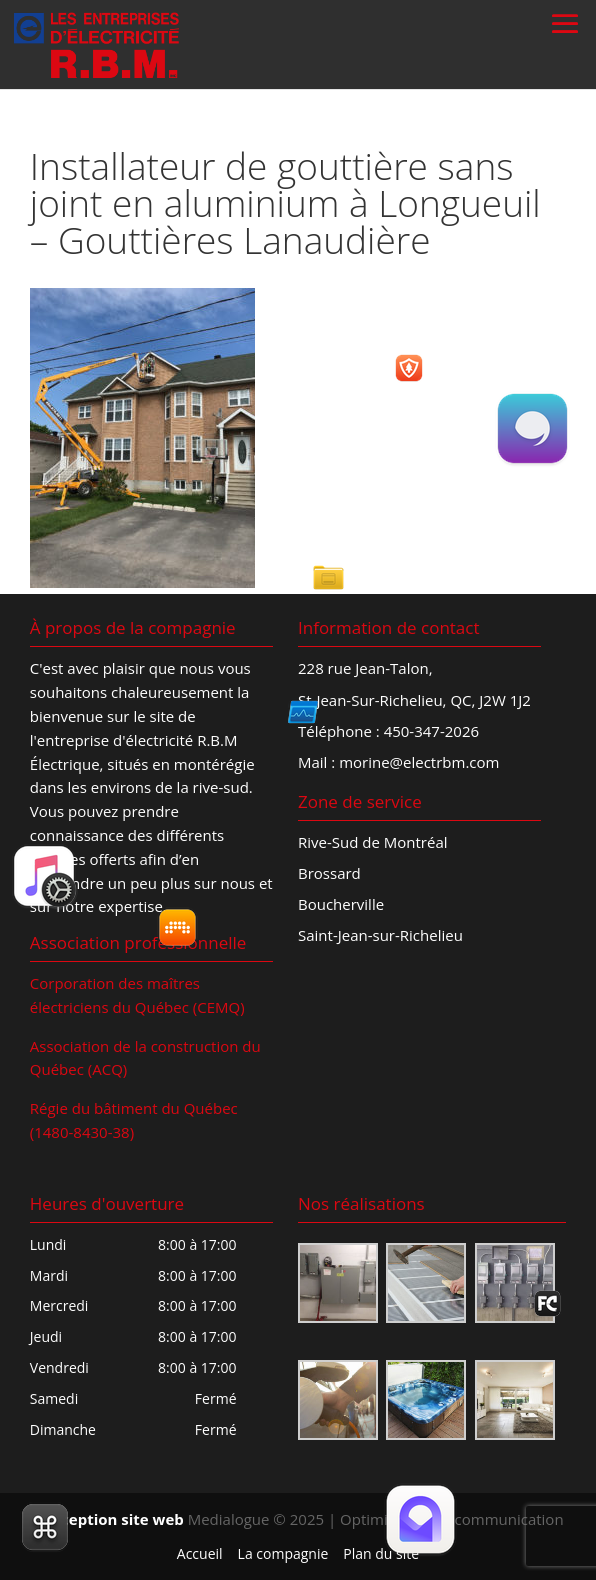 The width and height of the screenshot is (596, 1580). Describe the element at coordinates (420, 1519) in the screenshot. I see `open Proton Mail Bridge app` at that location.